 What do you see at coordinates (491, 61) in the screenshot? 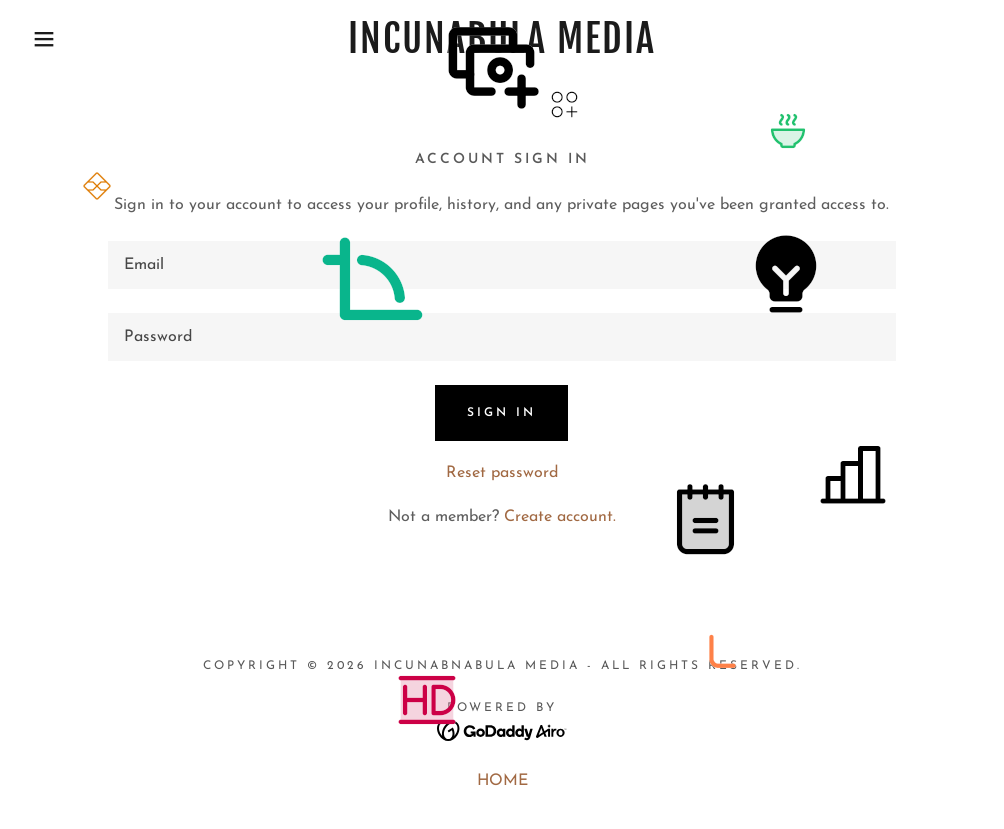
I see `add funds to your account` at bounding box center [491, 61].